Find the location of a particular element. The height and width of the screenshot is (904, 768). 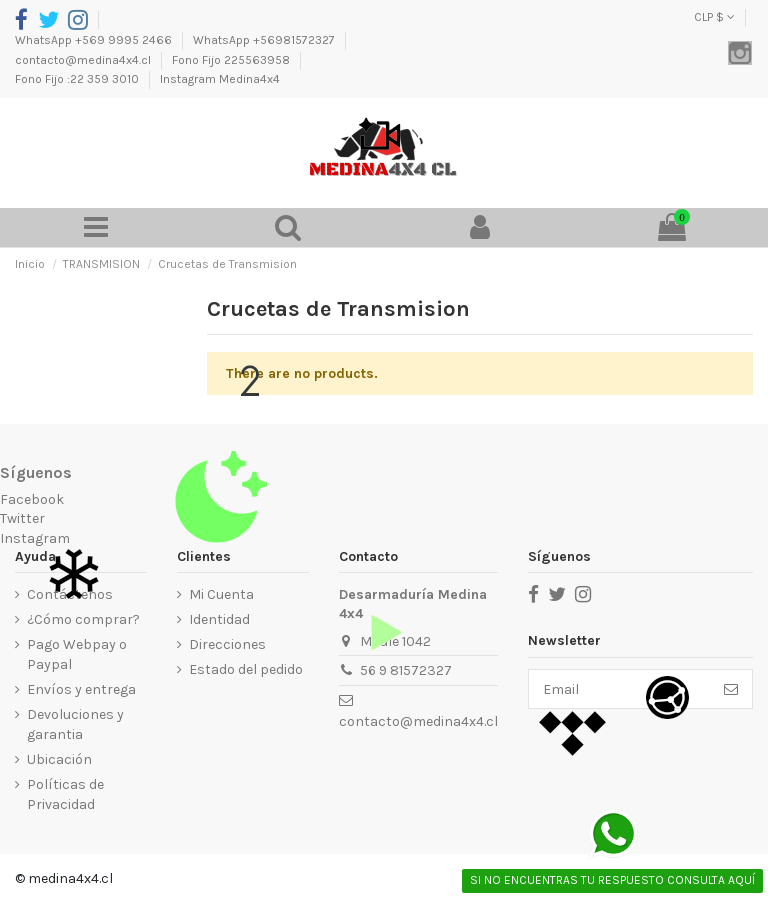

activate cooling or air conditioning mode is located at coordinates (74, 574).